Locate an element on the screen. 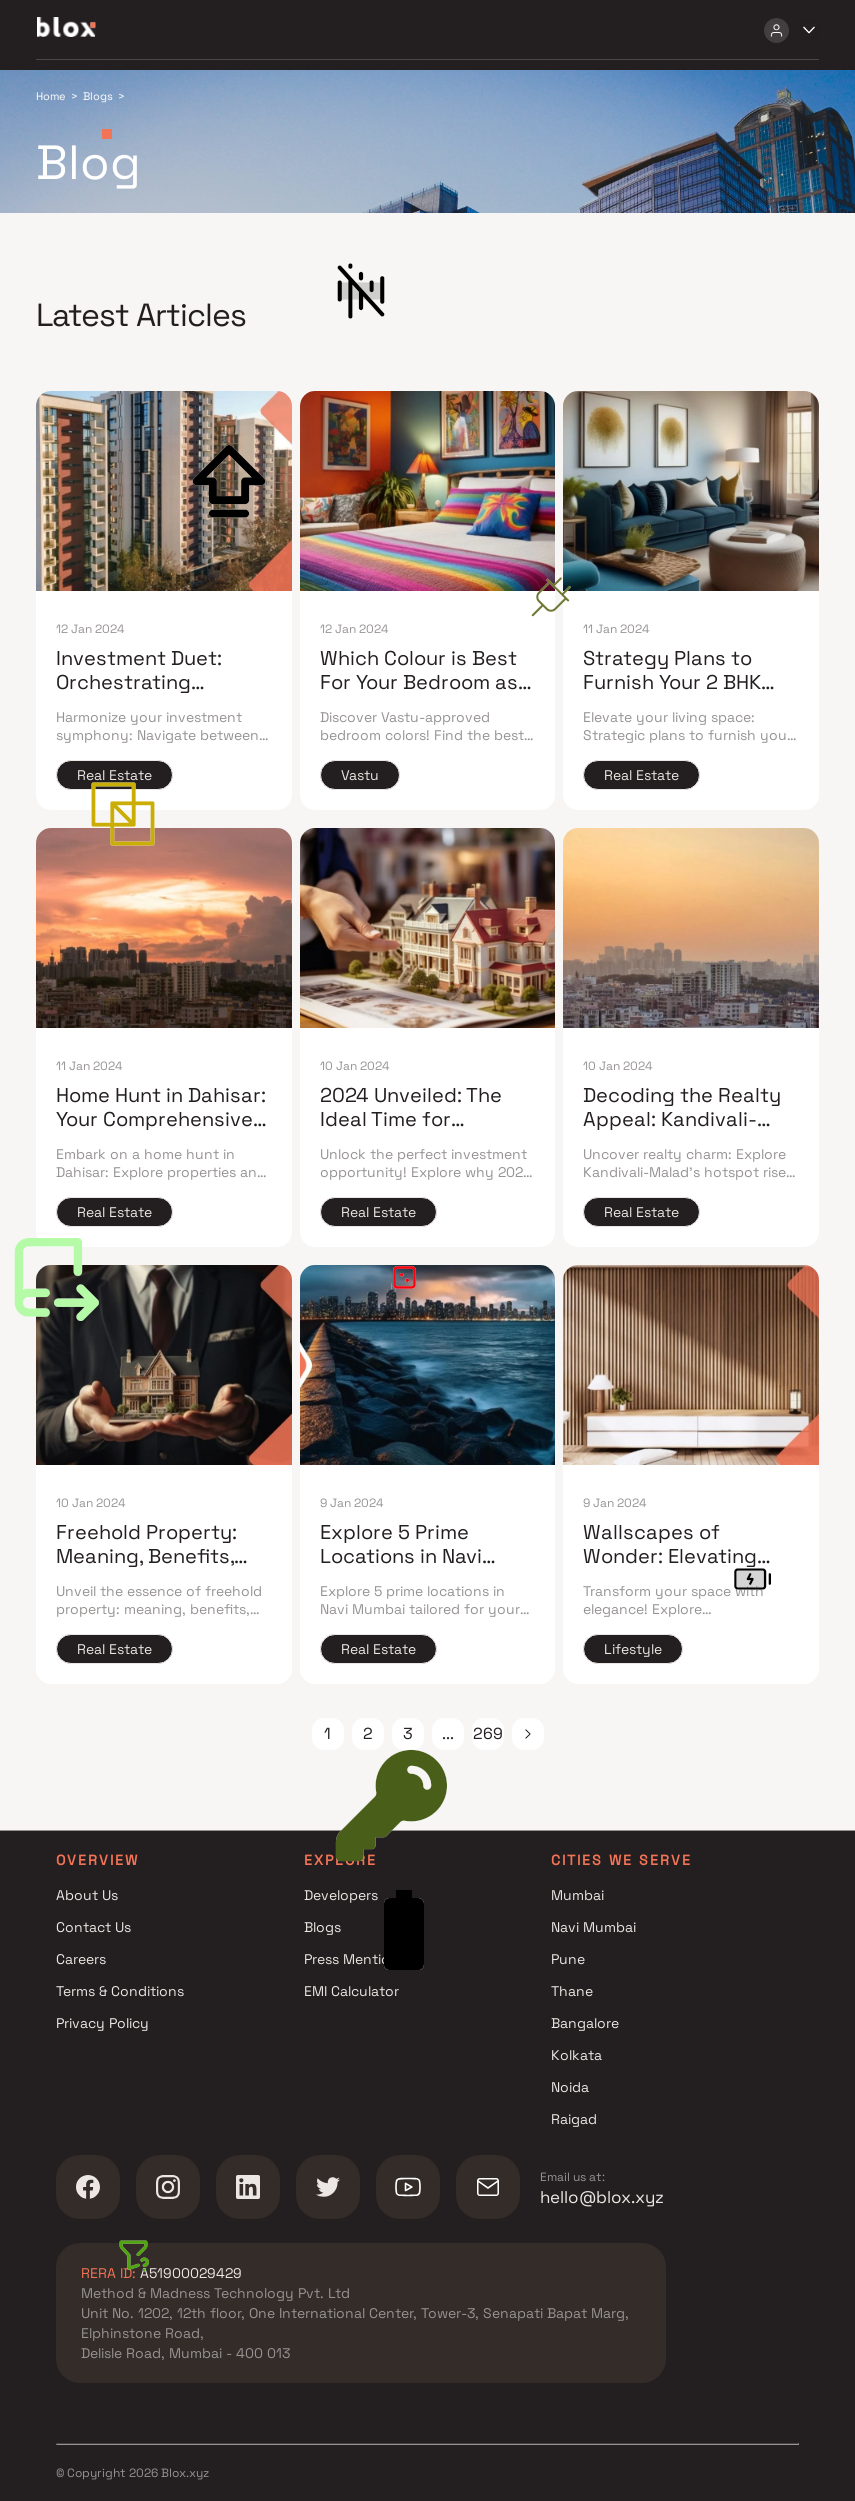  roll dice or generate random number is located at coordinates (404, 1277).